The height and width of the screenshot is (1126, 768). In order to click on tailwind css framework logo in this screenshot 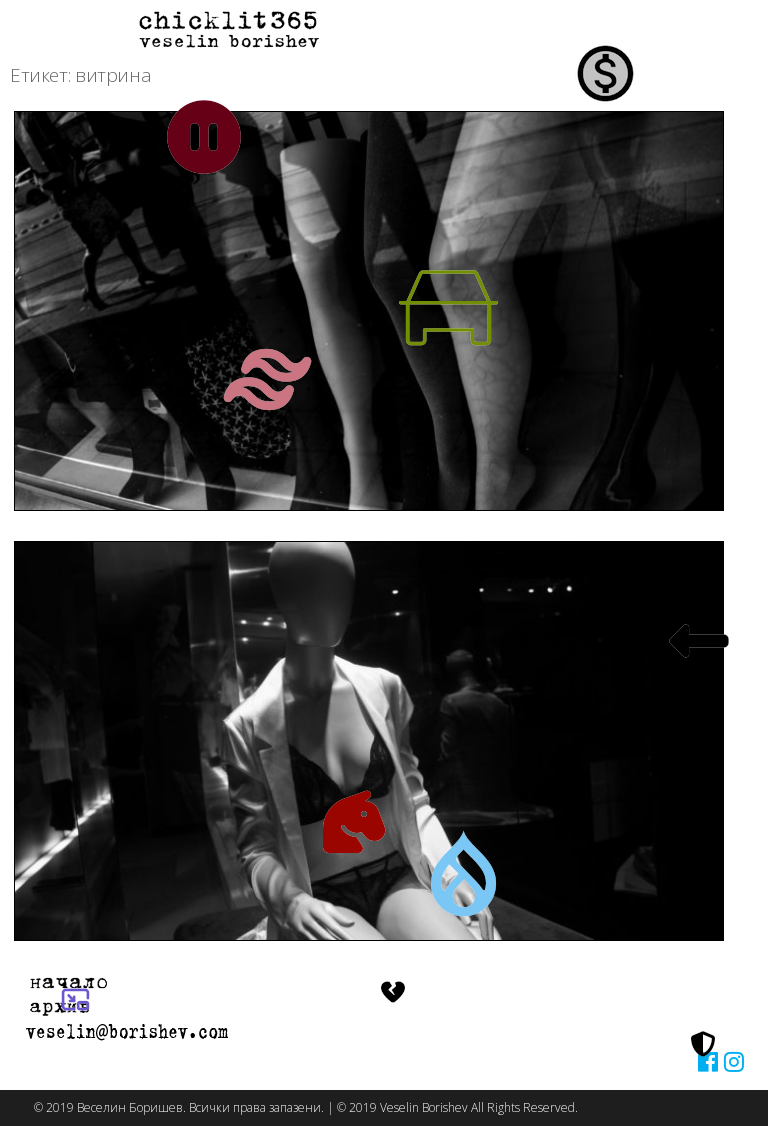, I will do `click(267, 379)`.